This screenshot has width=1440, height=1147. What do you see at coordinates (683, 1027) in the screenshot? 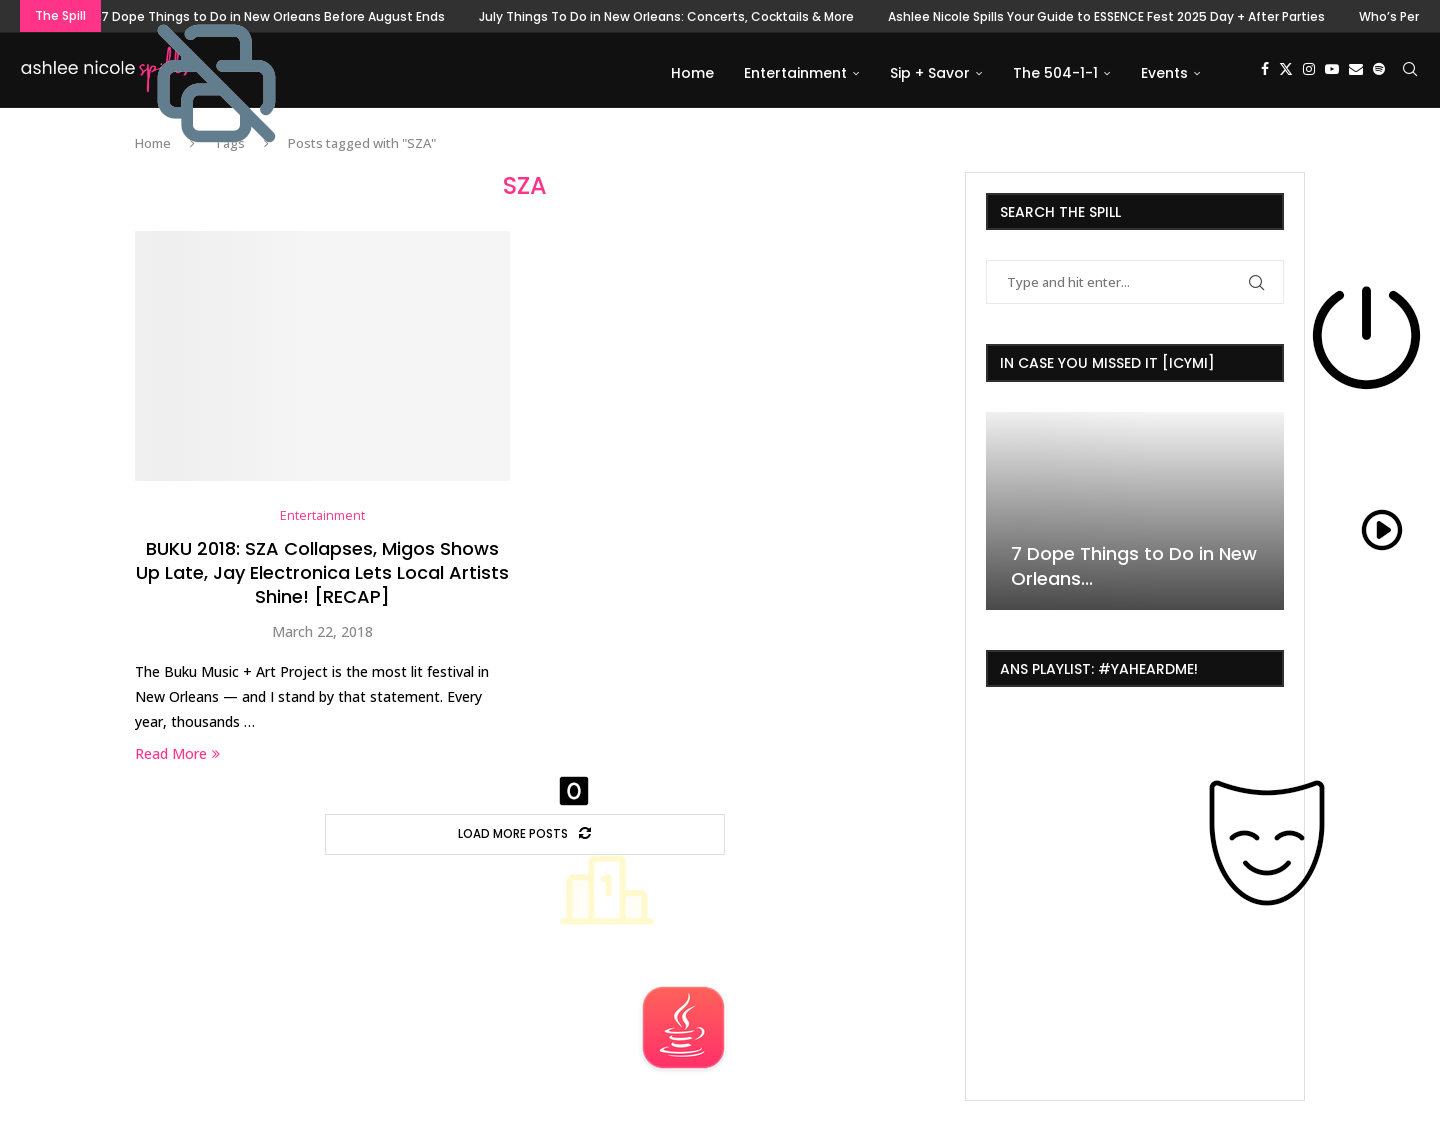
I see `launch java application` at bounding box center [683, 1027].